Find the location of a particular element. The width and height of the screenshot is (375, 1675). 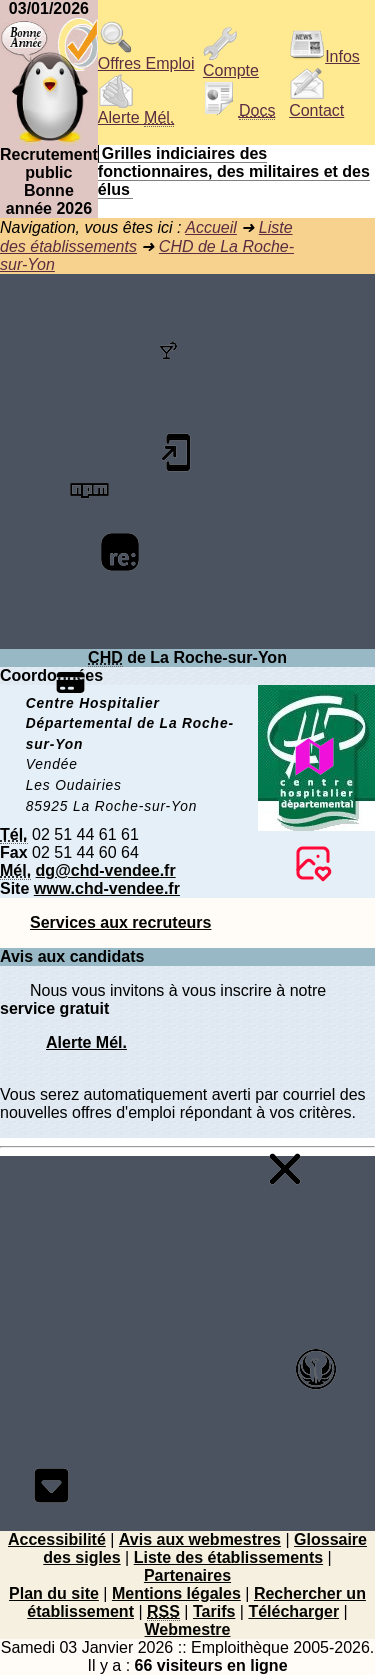

npm package manager logo is located at coordinates (89, 489).